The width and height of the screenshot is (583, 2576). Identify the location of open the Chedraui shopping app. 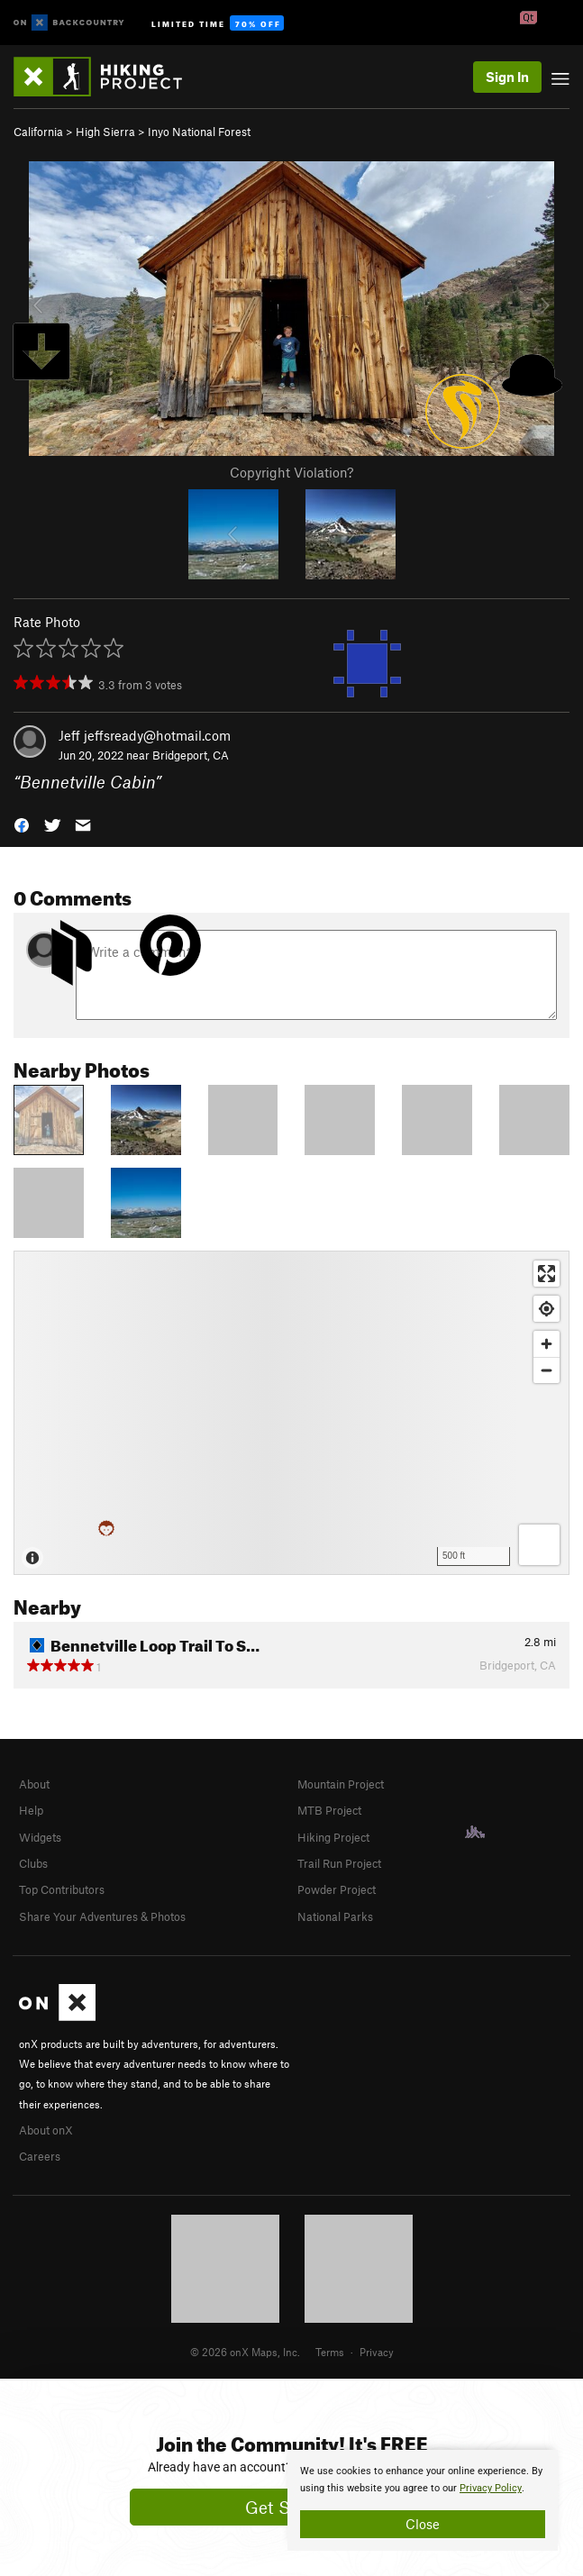
(475, 1832).